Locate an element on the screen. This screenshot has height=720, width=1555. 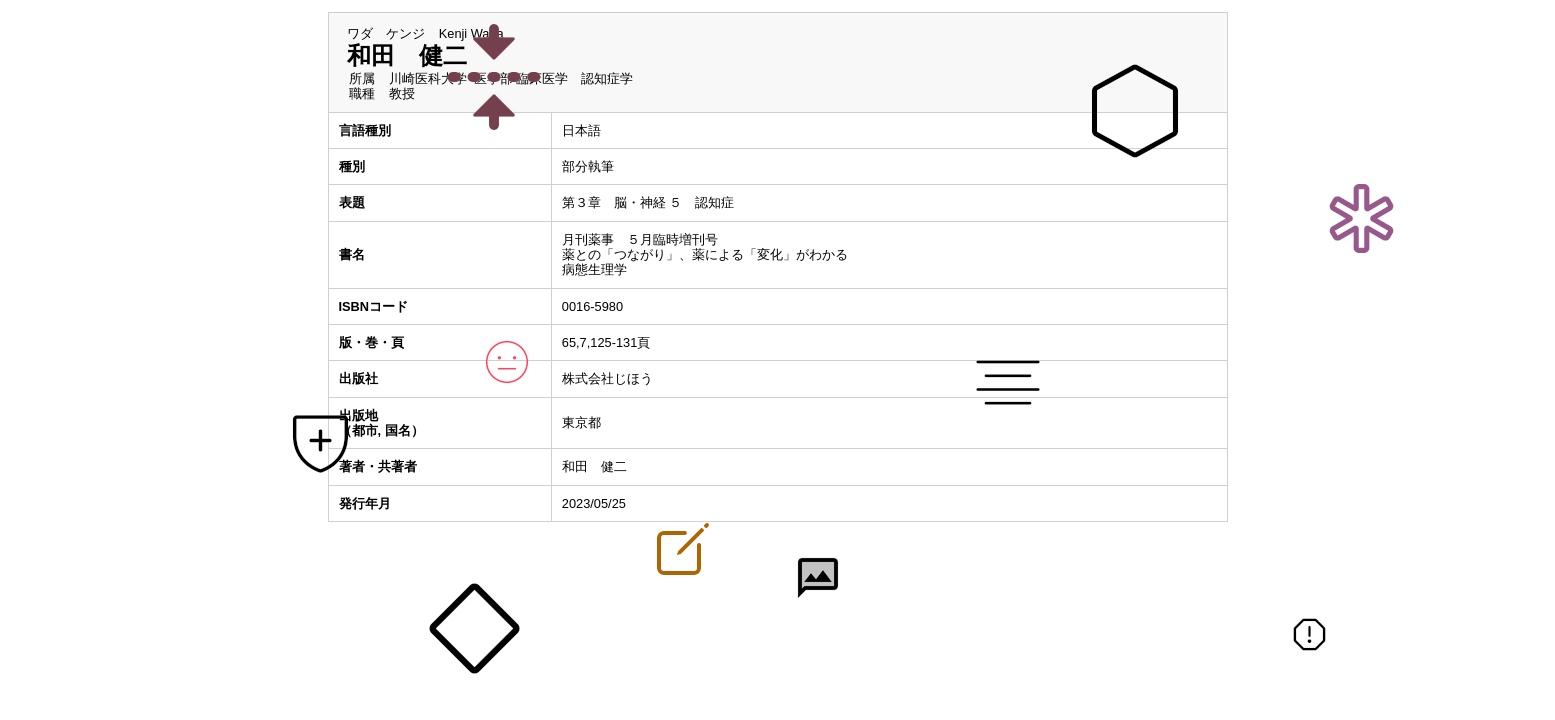
indicates a hexagonal category or shape tool is located at coordinates (1135, 111).